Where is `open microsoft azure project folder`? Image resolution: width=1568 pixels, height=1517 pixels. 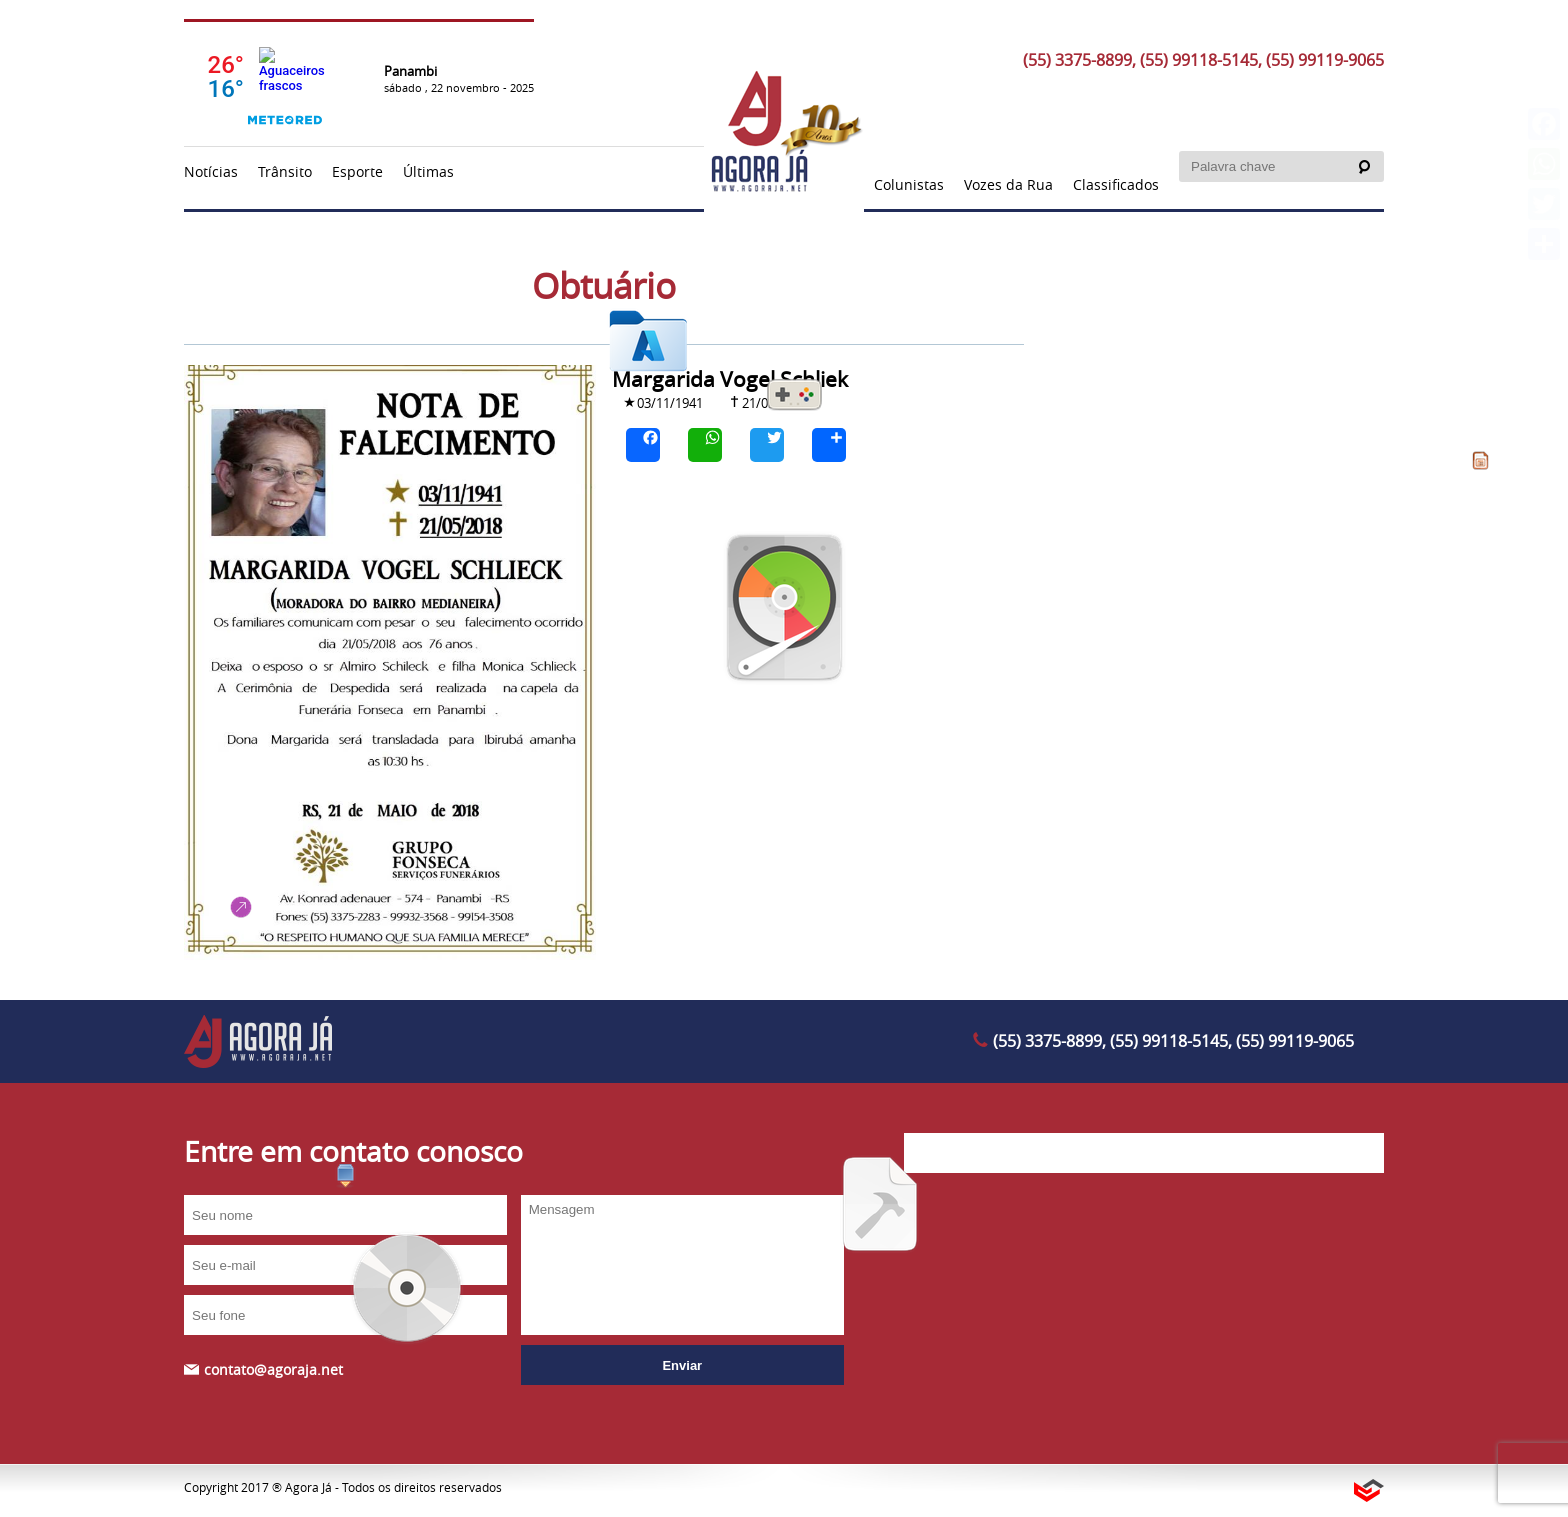
open microsoft azure project folder is located at coordinates (648, 343).